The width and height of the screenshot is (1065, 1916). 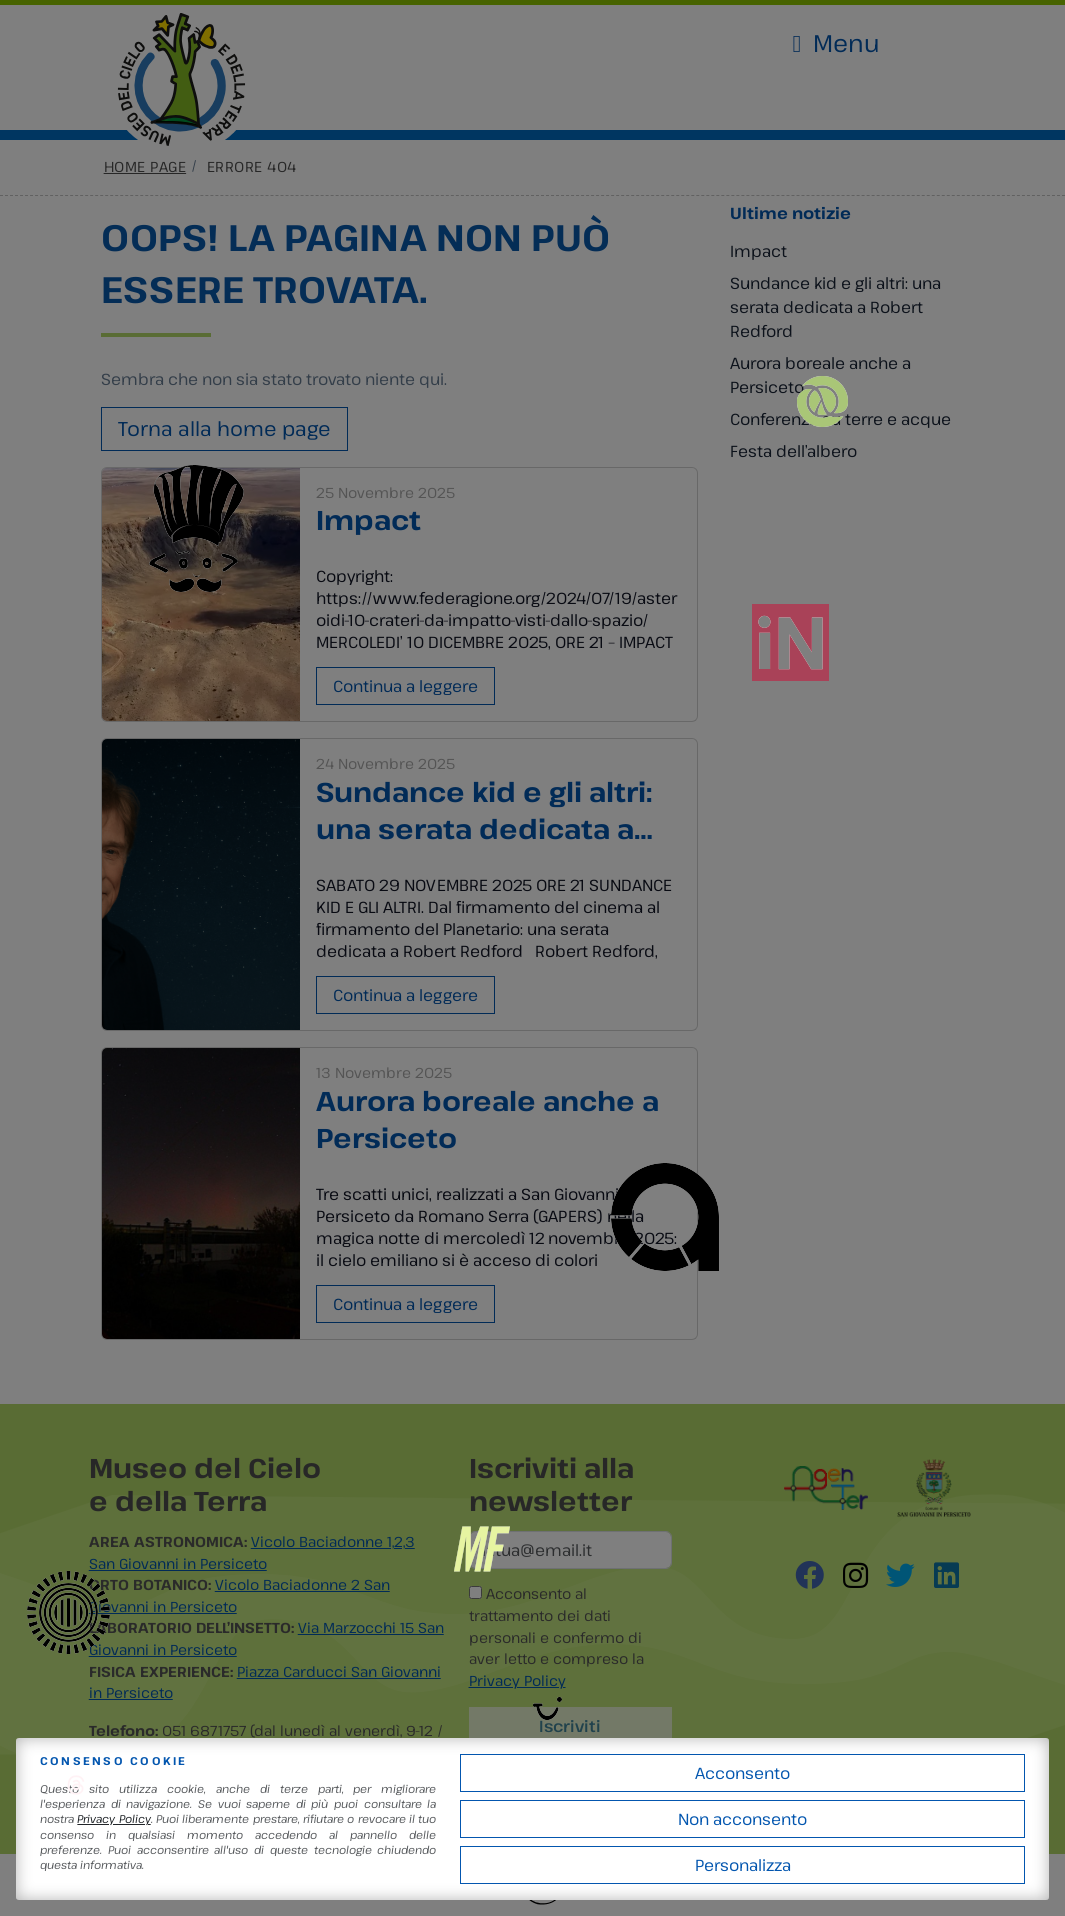 I want to click on open the Threads app, so click(x=76, y=1785).